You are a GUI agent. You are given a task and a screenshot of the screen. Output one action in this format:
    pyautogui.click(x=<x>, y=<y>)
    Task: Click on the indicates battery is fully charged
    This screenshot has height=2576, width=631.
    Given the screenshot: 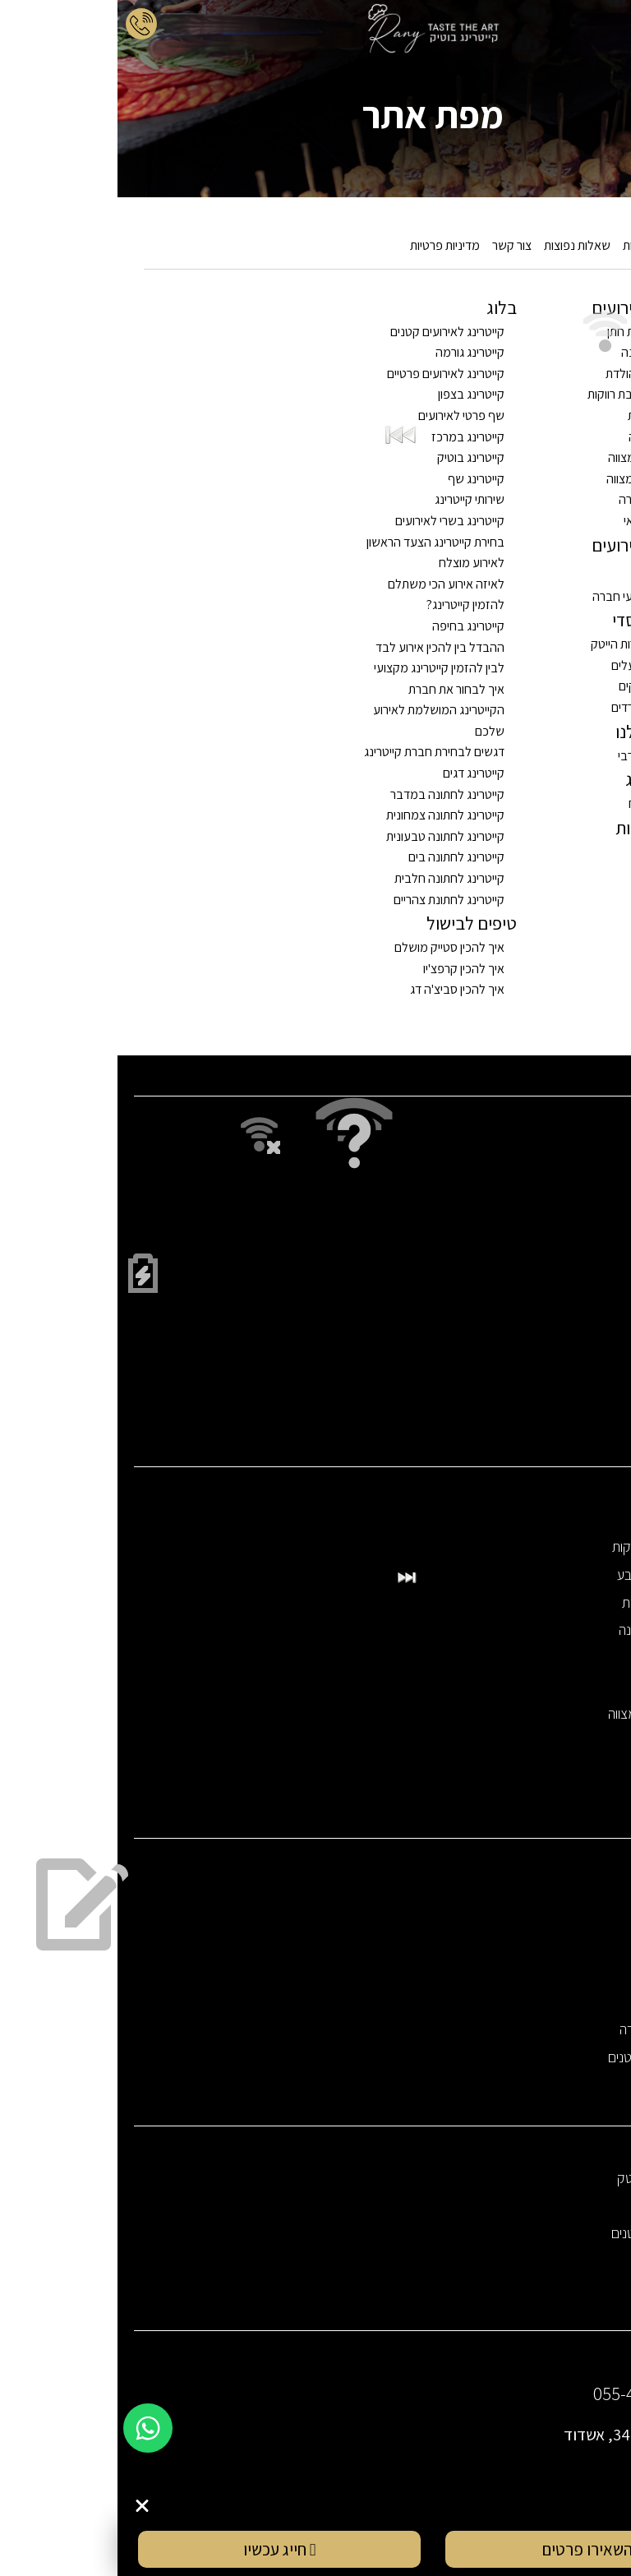 What is the action you would take?
    pyautogui.click(x=143, y=1273)
    